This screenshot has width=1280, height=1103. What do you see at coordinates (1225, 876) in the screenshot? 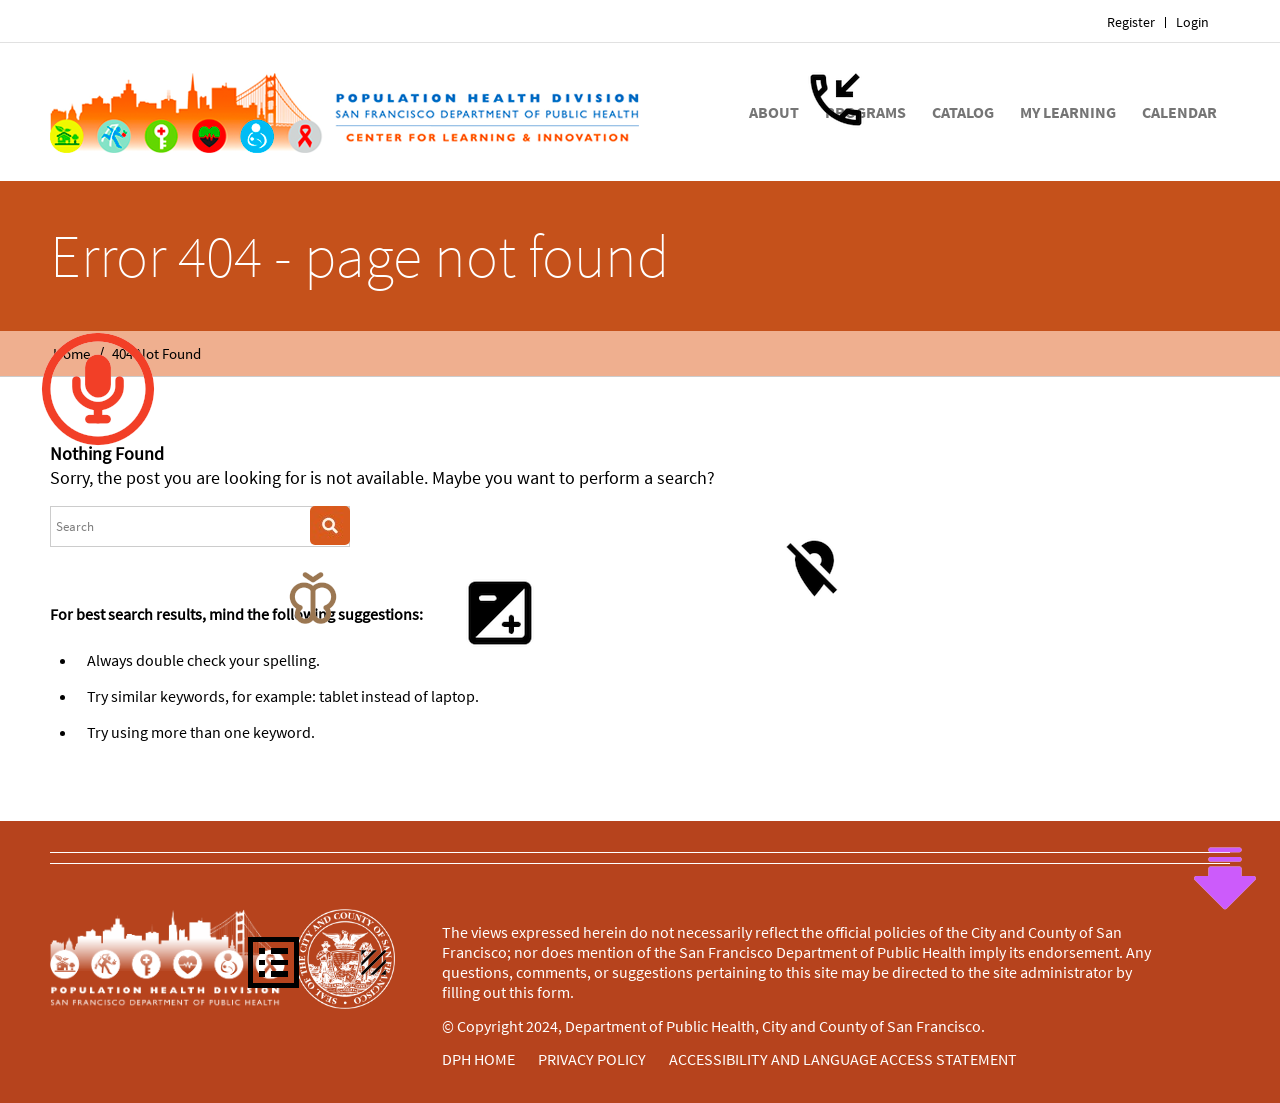
I see `download file or content` at bounding box center [1225, 876].